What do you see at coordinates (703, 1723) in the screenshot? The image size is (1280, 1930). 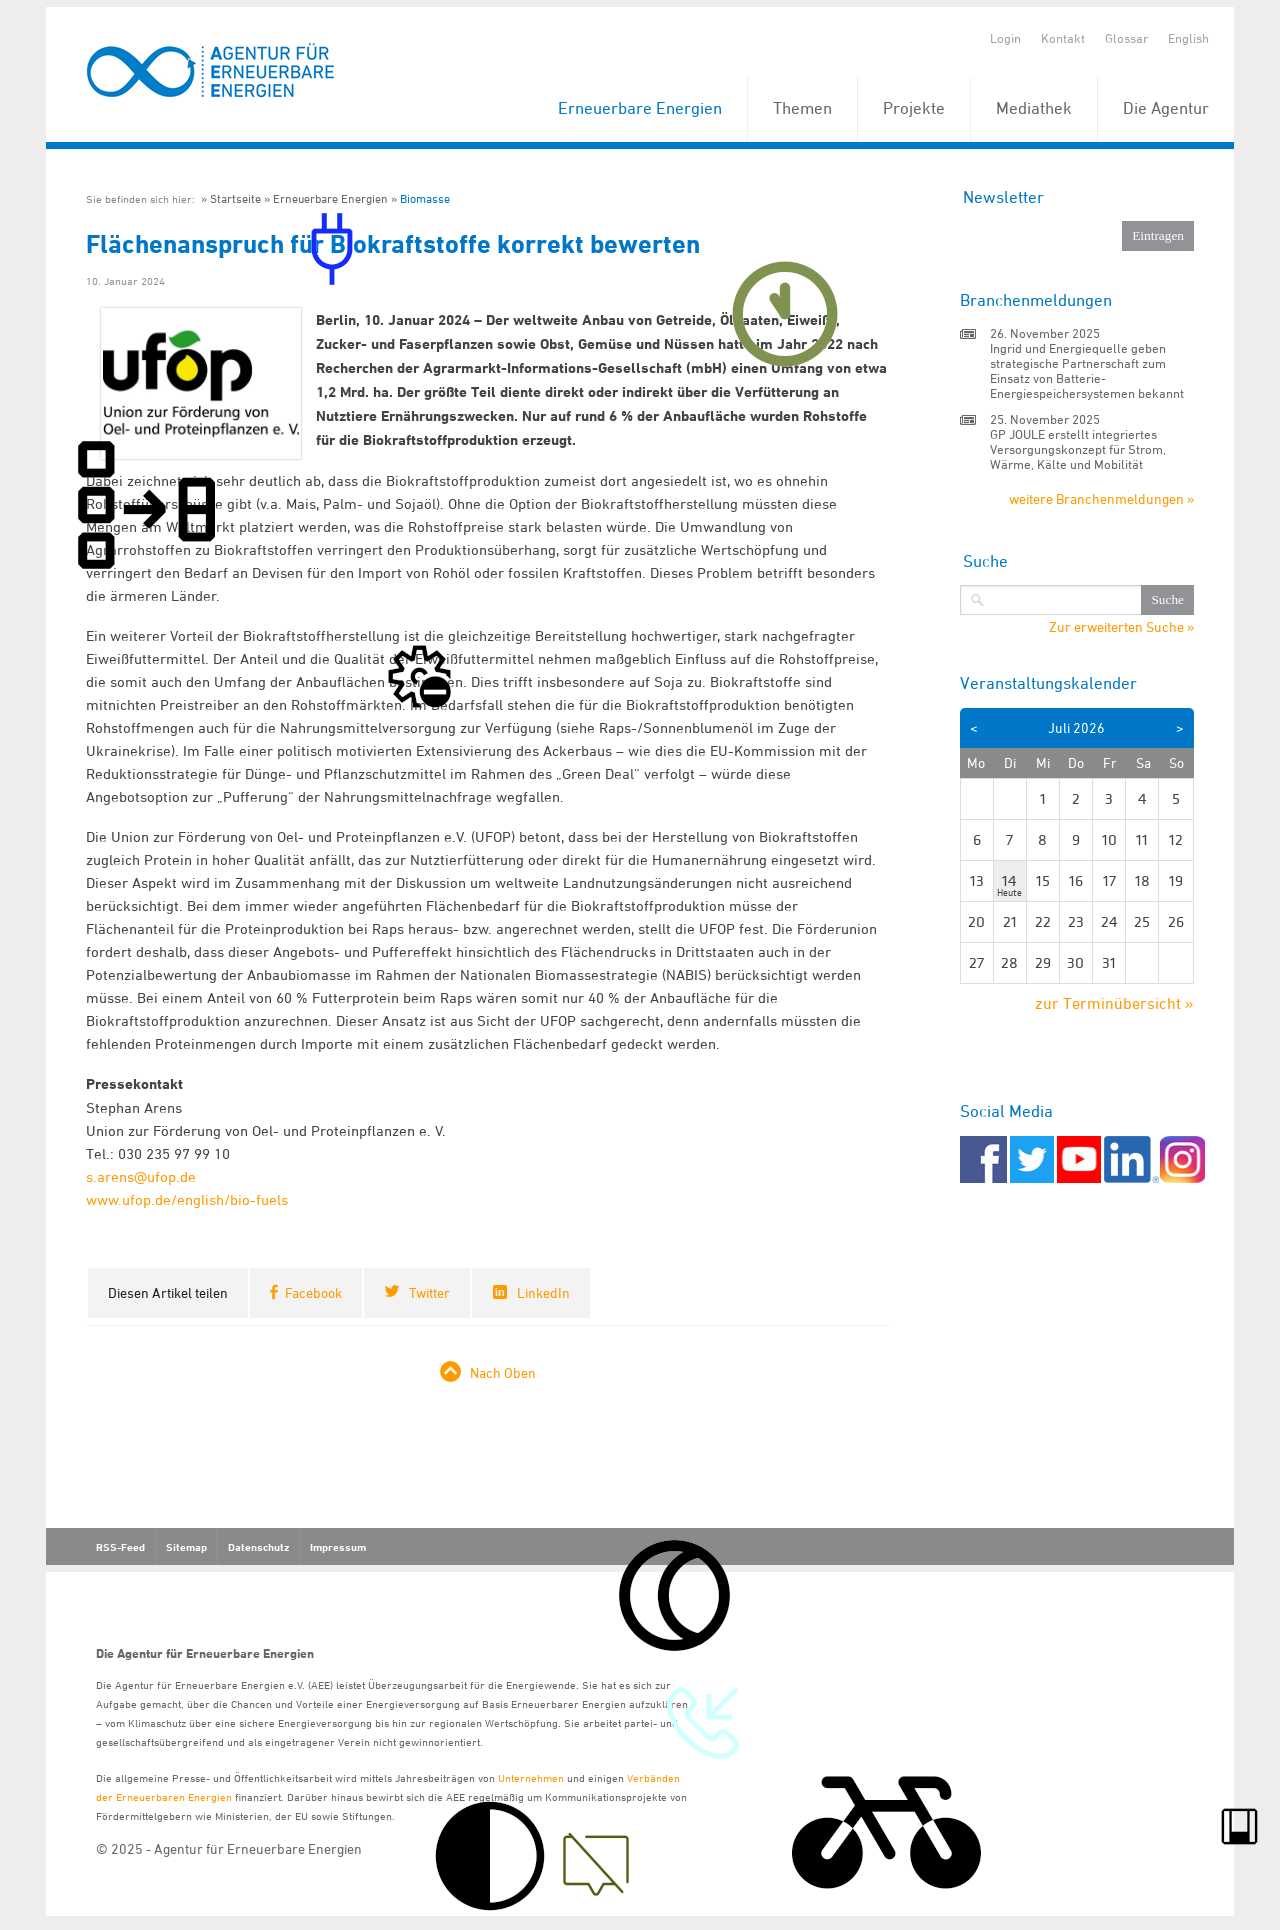 I see `indicates an incoming call` at bounding box center [703, 1723].